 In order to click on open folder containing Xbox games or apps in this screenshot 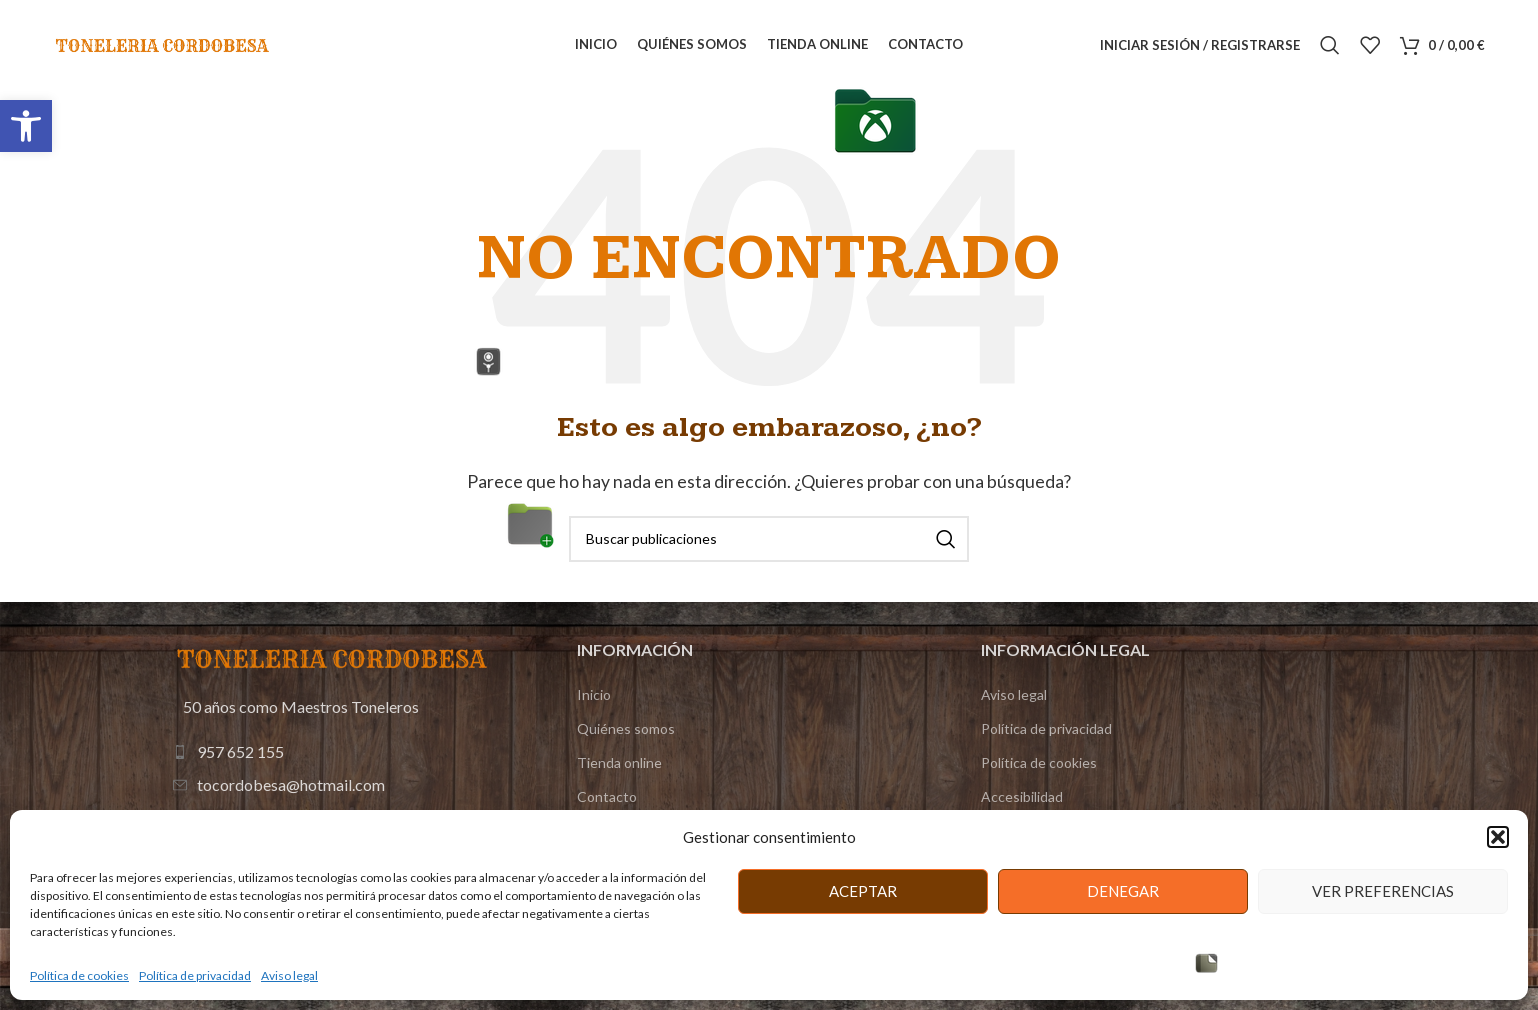, I will do `click(875, 123)`.